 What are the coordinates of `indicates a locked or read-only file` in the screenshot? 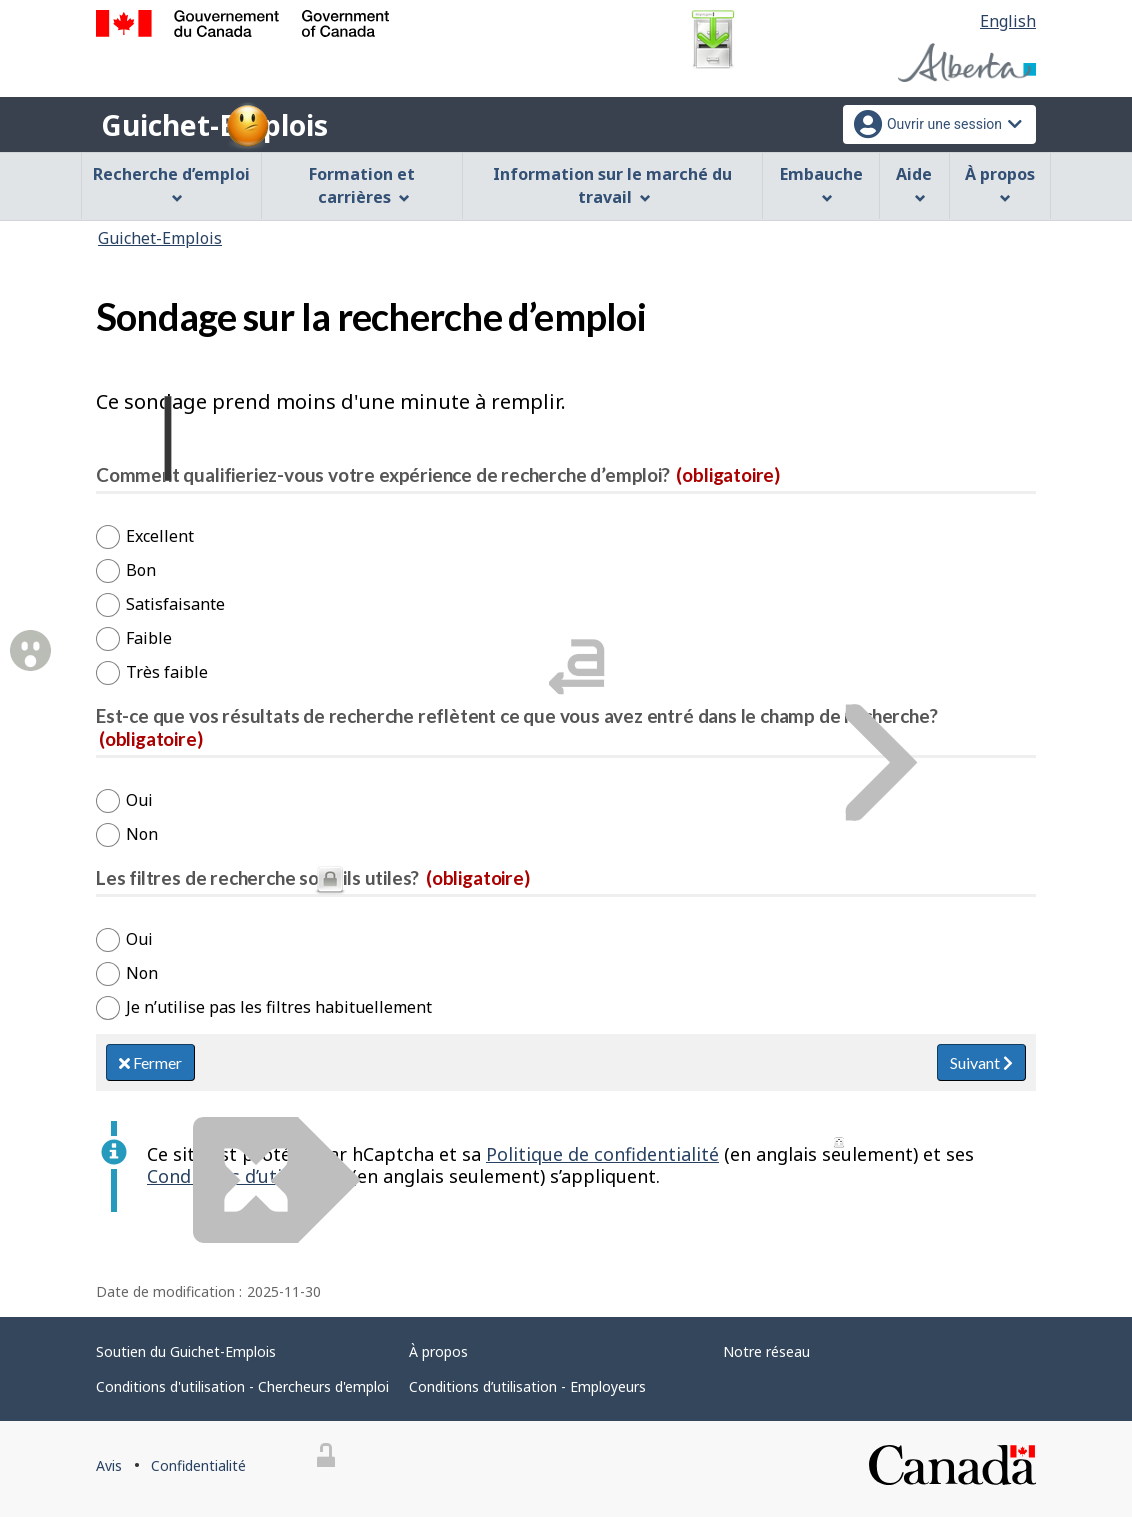 It's located at (330, 880).